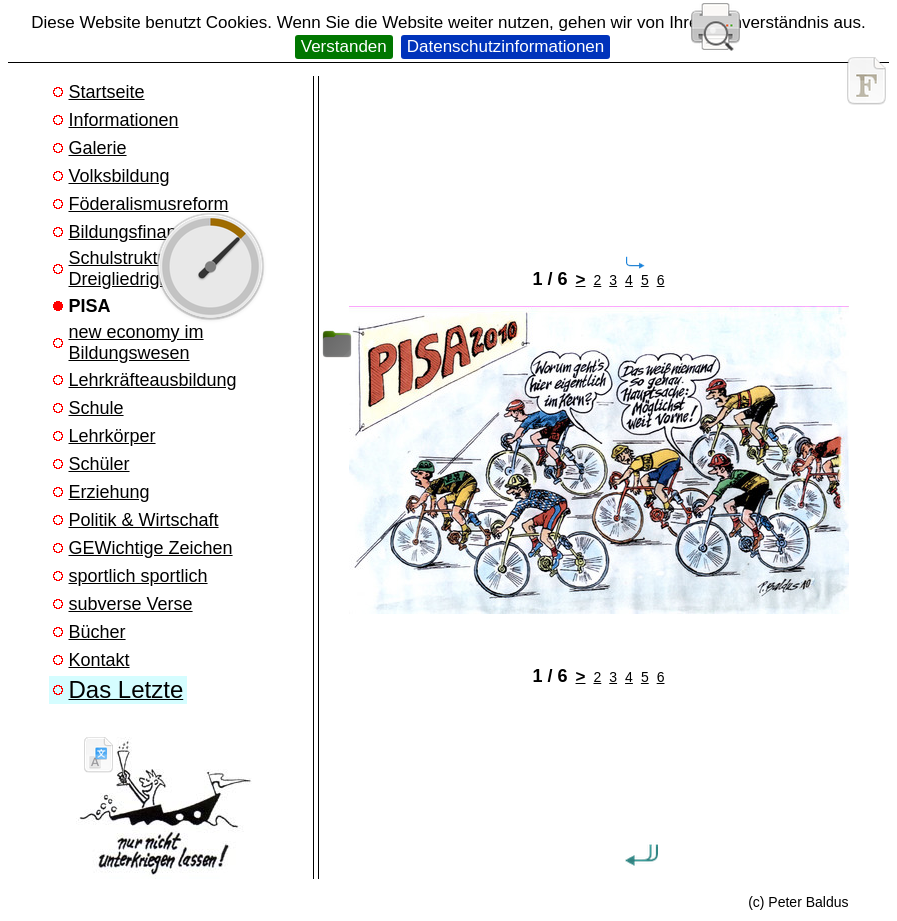 The width and height of the screenshot is (897, 921). Describe the element at coordinates (641, 853) in the screenshot. I see `reply to all recipients of an email` at that location.